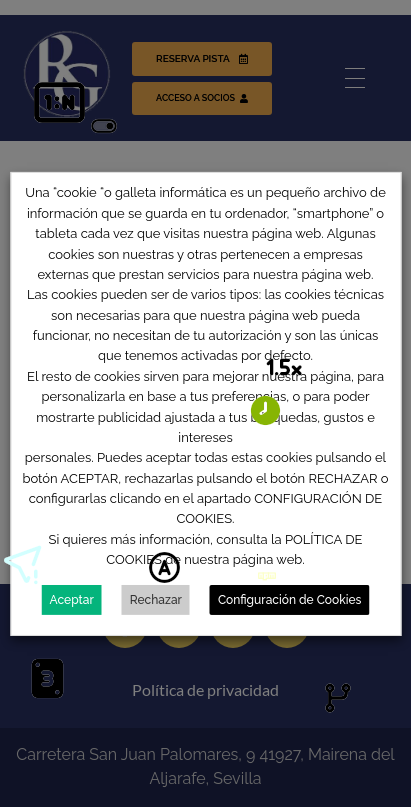  What do you see at coordinates (265, 410) in the screenshot?
I see `indicates the current time or timestamp` at bounding box center [265, 410].